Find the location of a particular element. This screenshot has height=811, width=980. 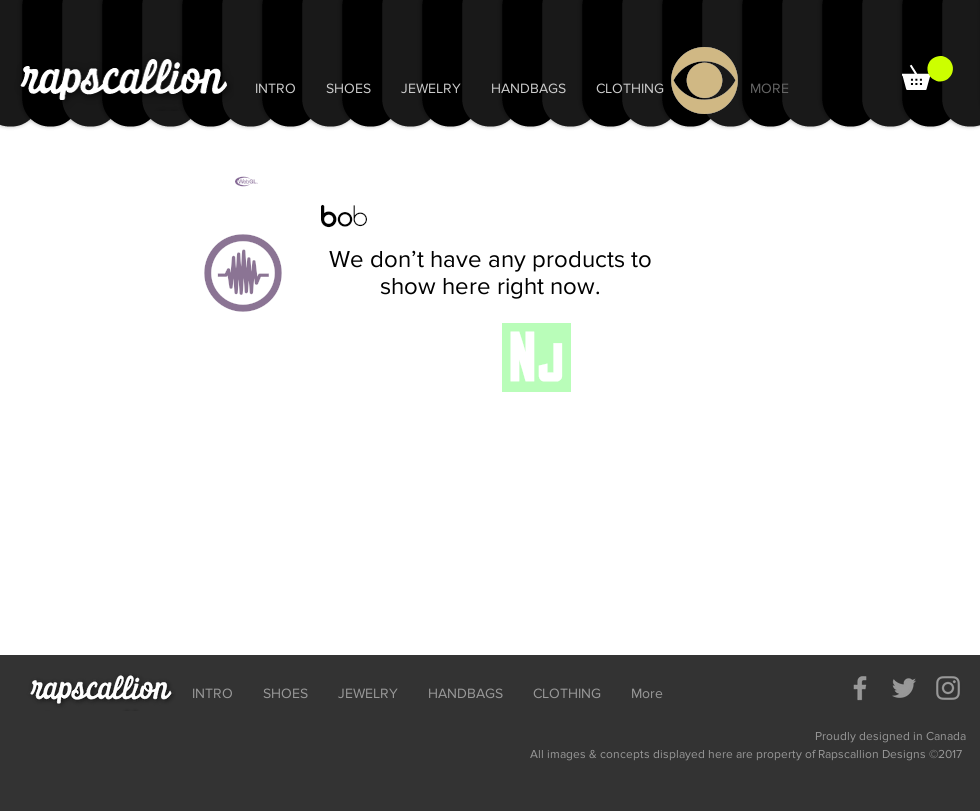

CBS network logo is located at coordinates (704, 80).